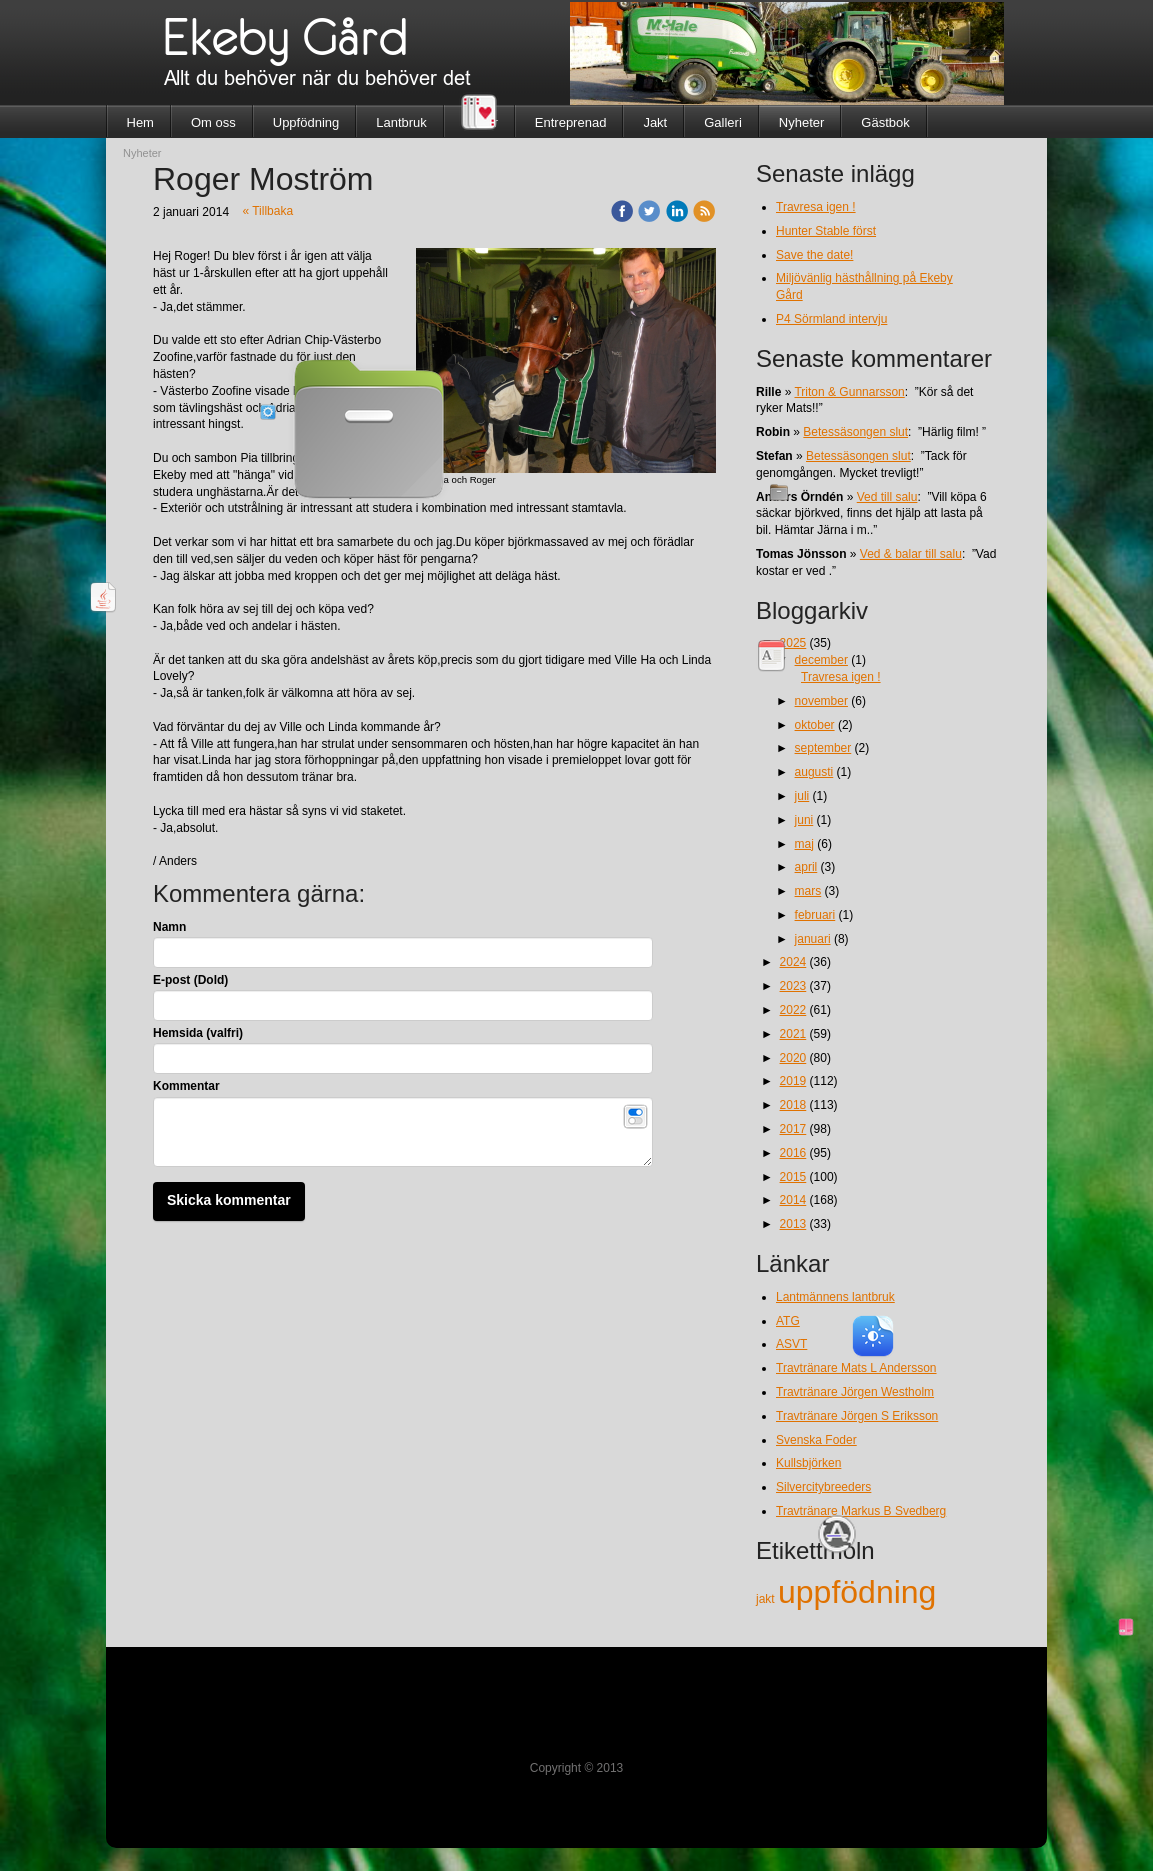  What do you see at coordinates (103, 597) in the screenshot?
I see `java source code file` at bounding box center [103, 597].